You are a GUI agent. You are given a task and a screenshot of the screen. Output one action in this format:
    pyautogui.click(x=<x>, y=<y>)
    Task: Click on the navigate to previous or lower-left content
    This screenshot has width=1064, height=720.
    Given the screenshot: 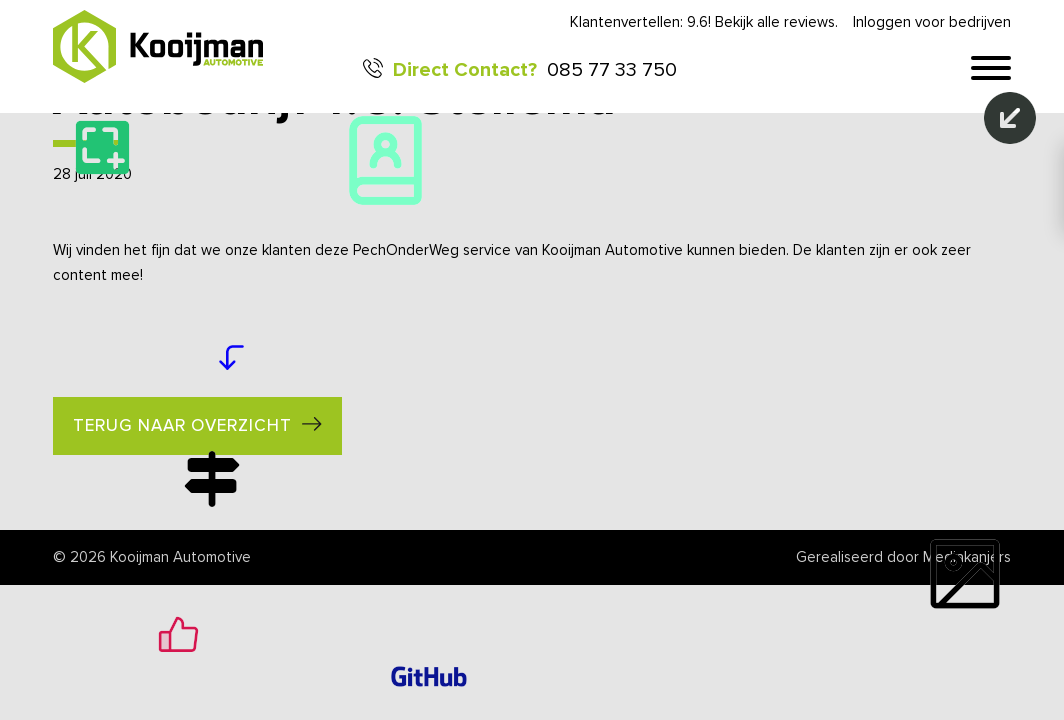 What is the action you would take?
    pyautogui.click(x=1010, y=118)
    